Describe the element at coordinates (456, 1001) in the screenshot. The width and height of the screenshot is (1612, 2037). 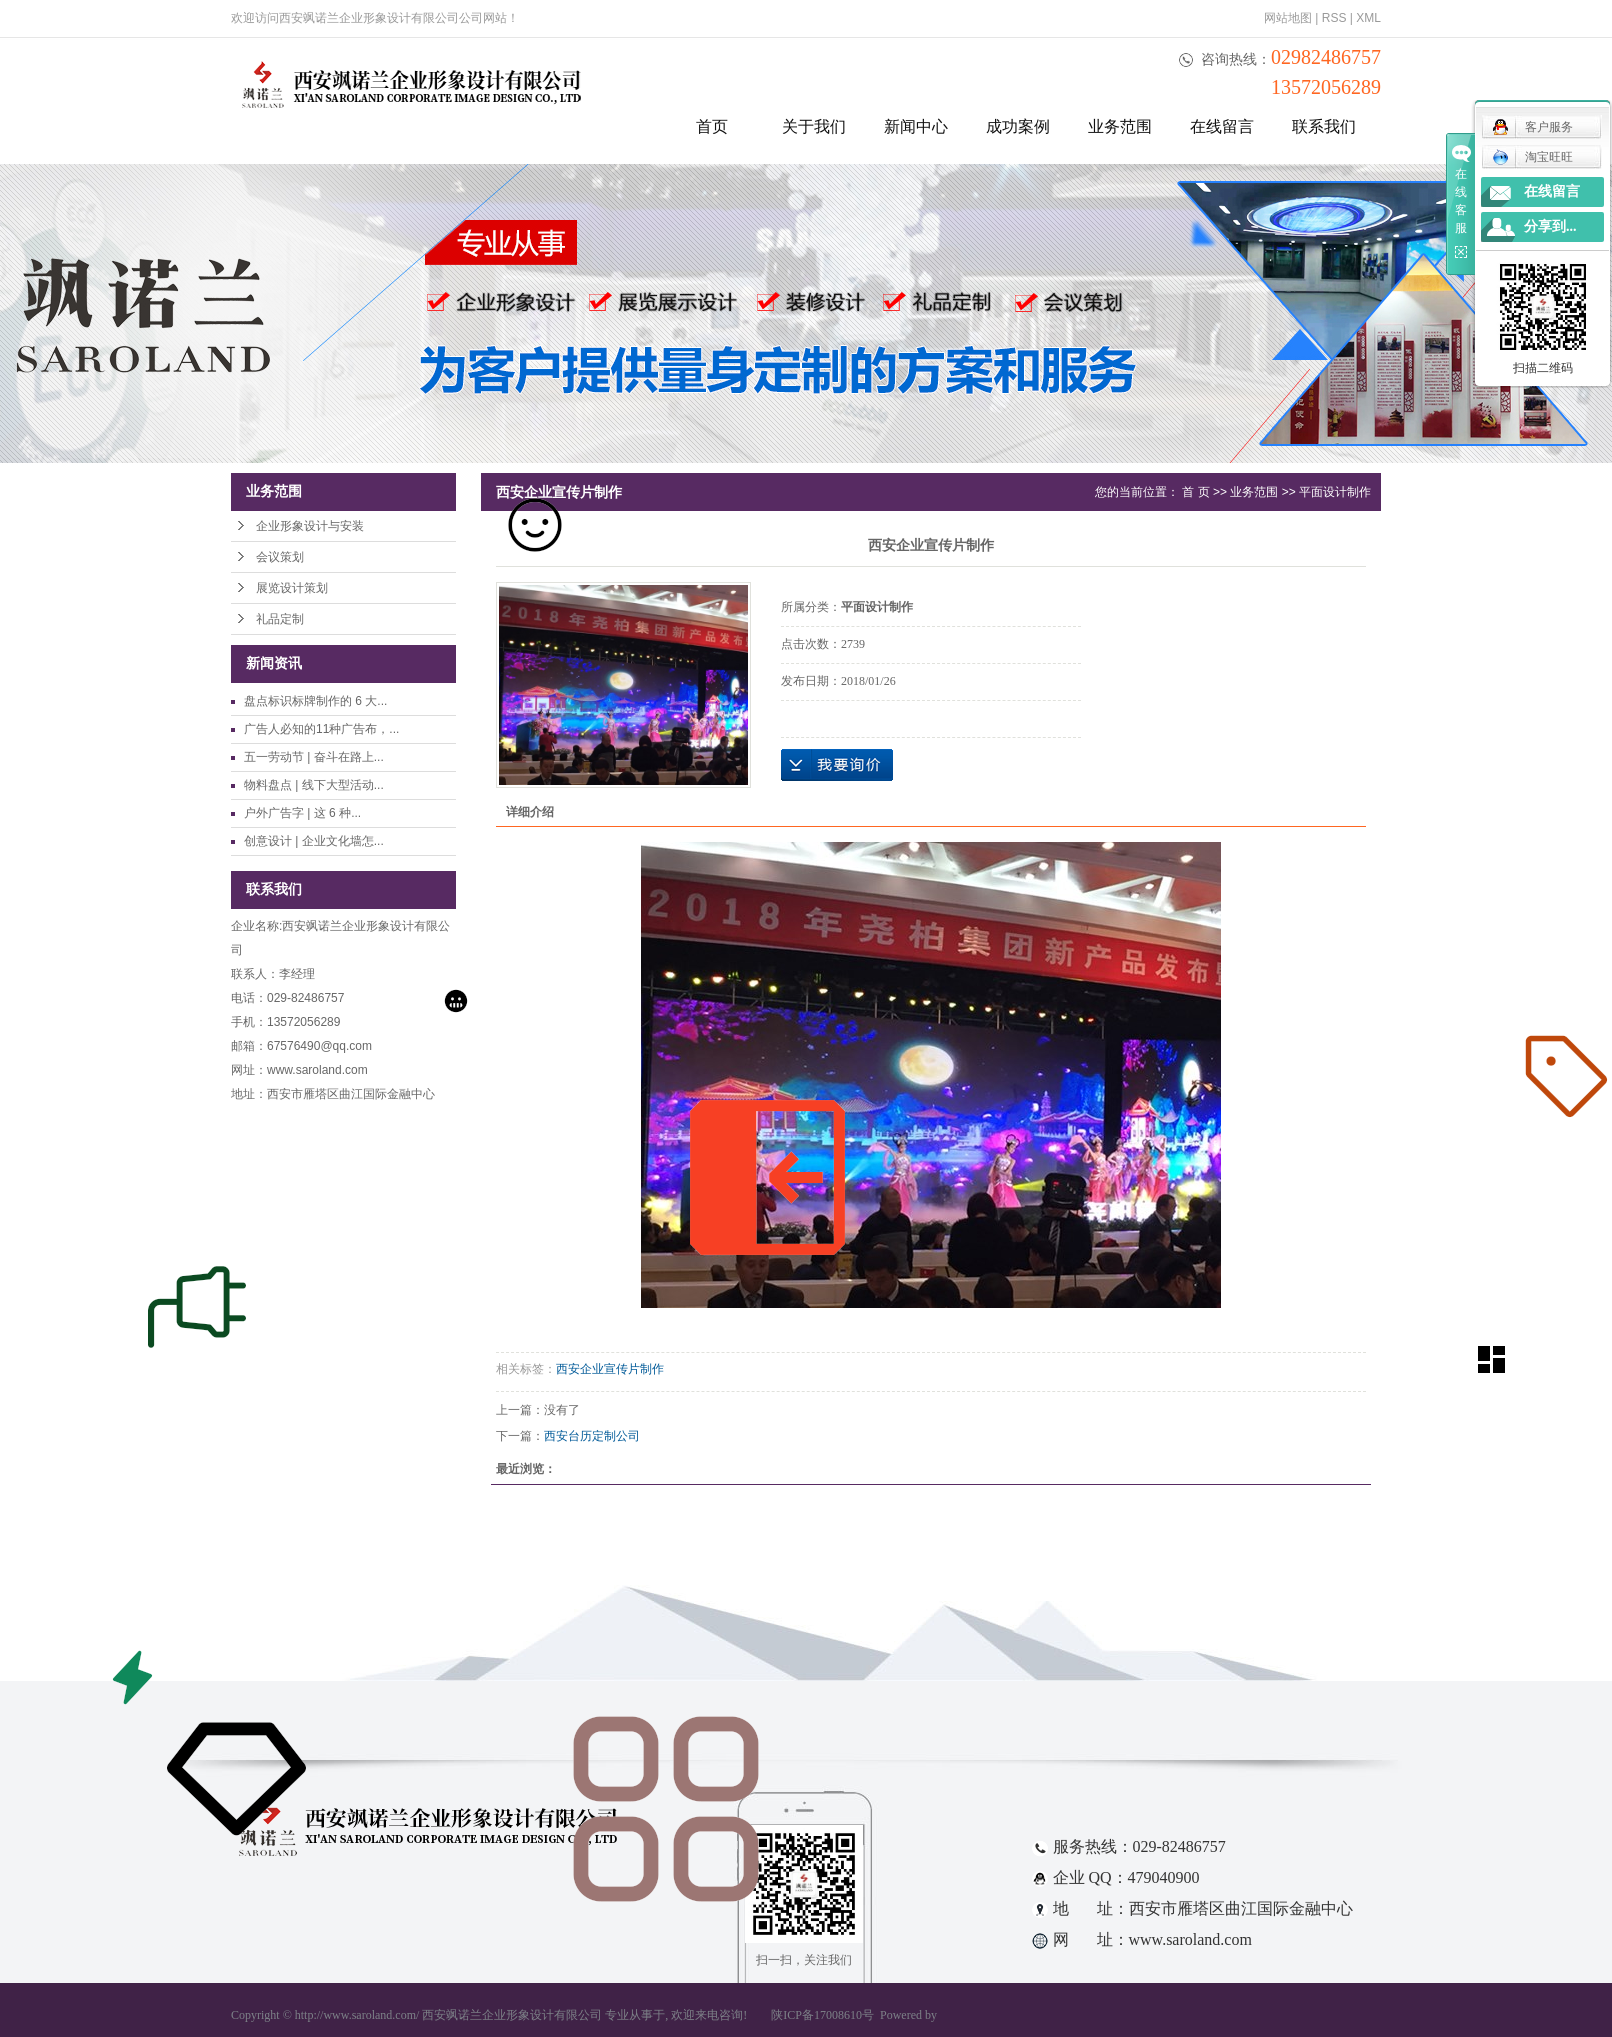
I see `indicates an awkward or uncomfortable situation` at that location.